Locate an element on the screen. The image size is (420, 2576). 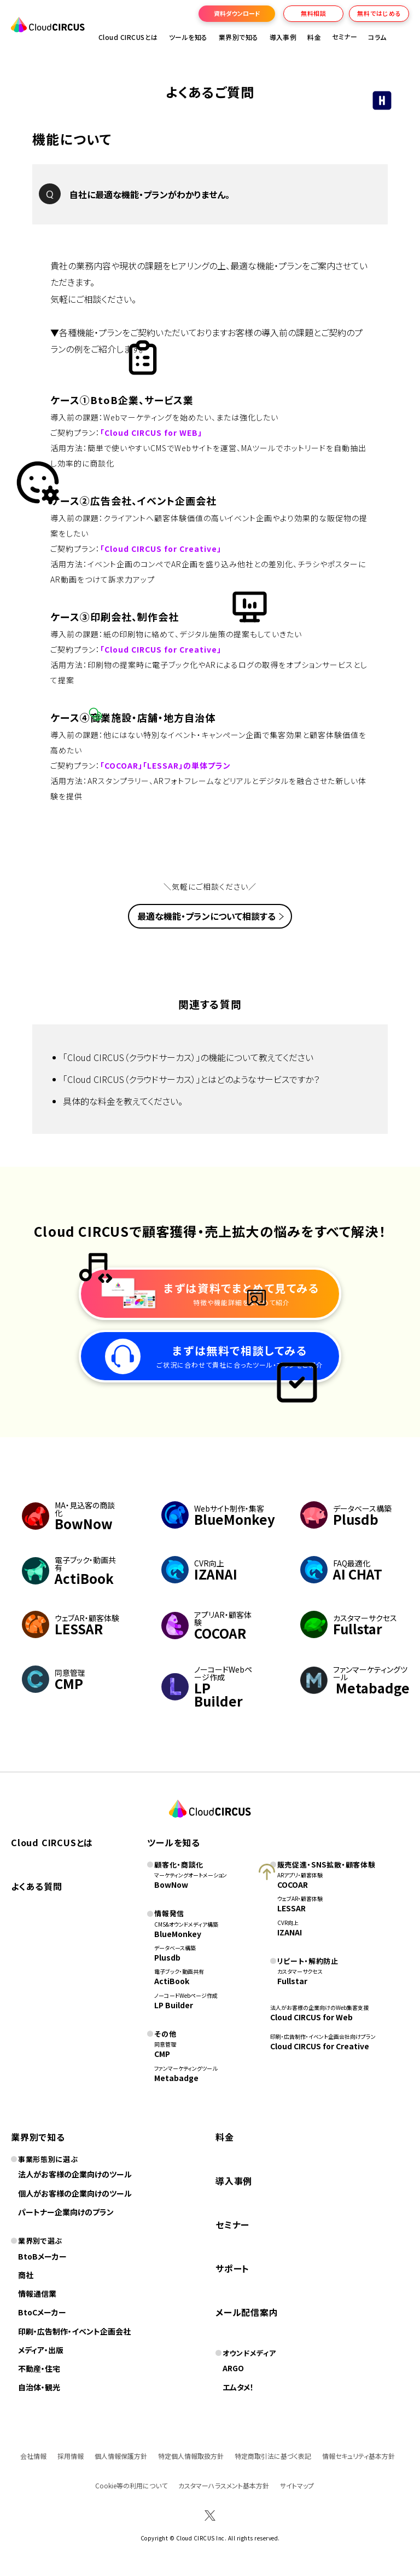
upload to cloud storage is located at coordinates (267, 1872).